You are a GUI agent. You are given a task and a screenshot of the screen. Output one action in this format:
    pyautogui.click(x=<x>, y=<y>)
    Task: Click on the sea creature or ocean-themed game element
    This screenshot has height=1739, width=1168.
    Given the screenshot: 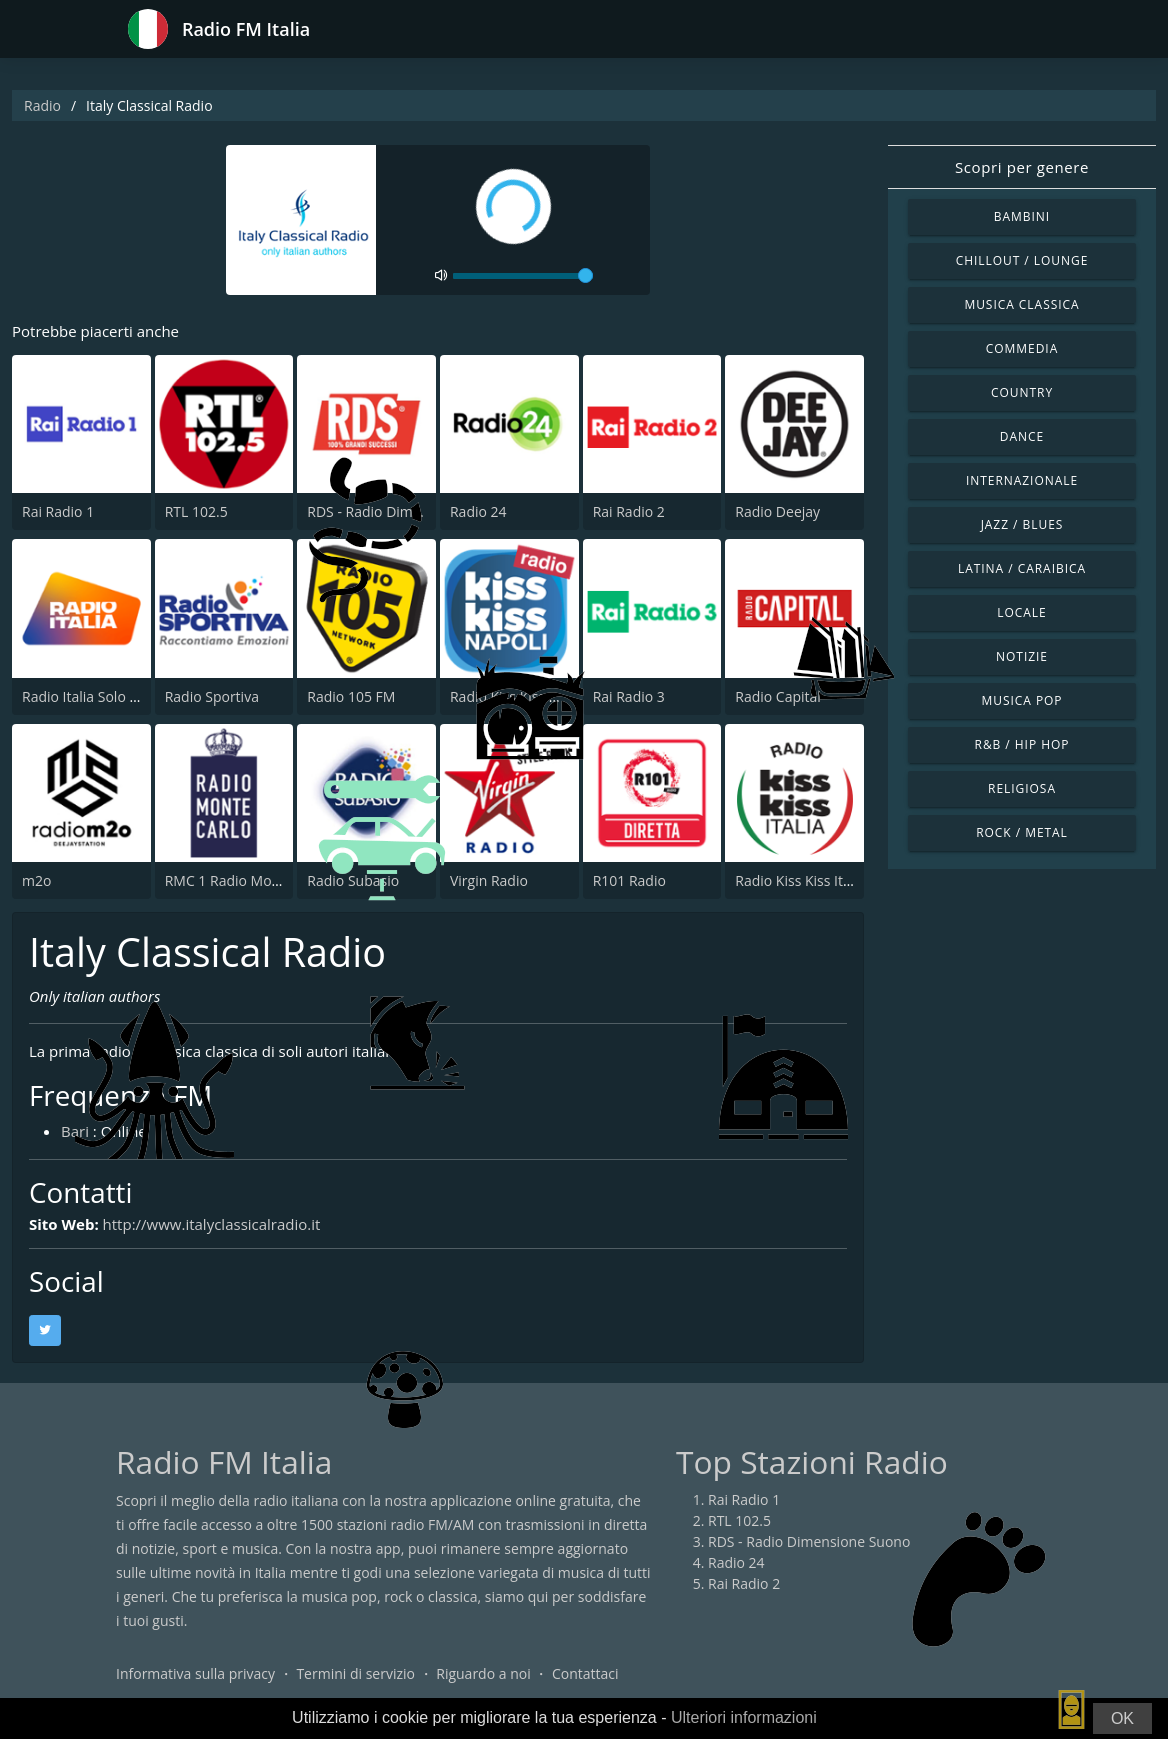 What is the action you would take?
    pyautogui.click(x=154, y=1079)
    